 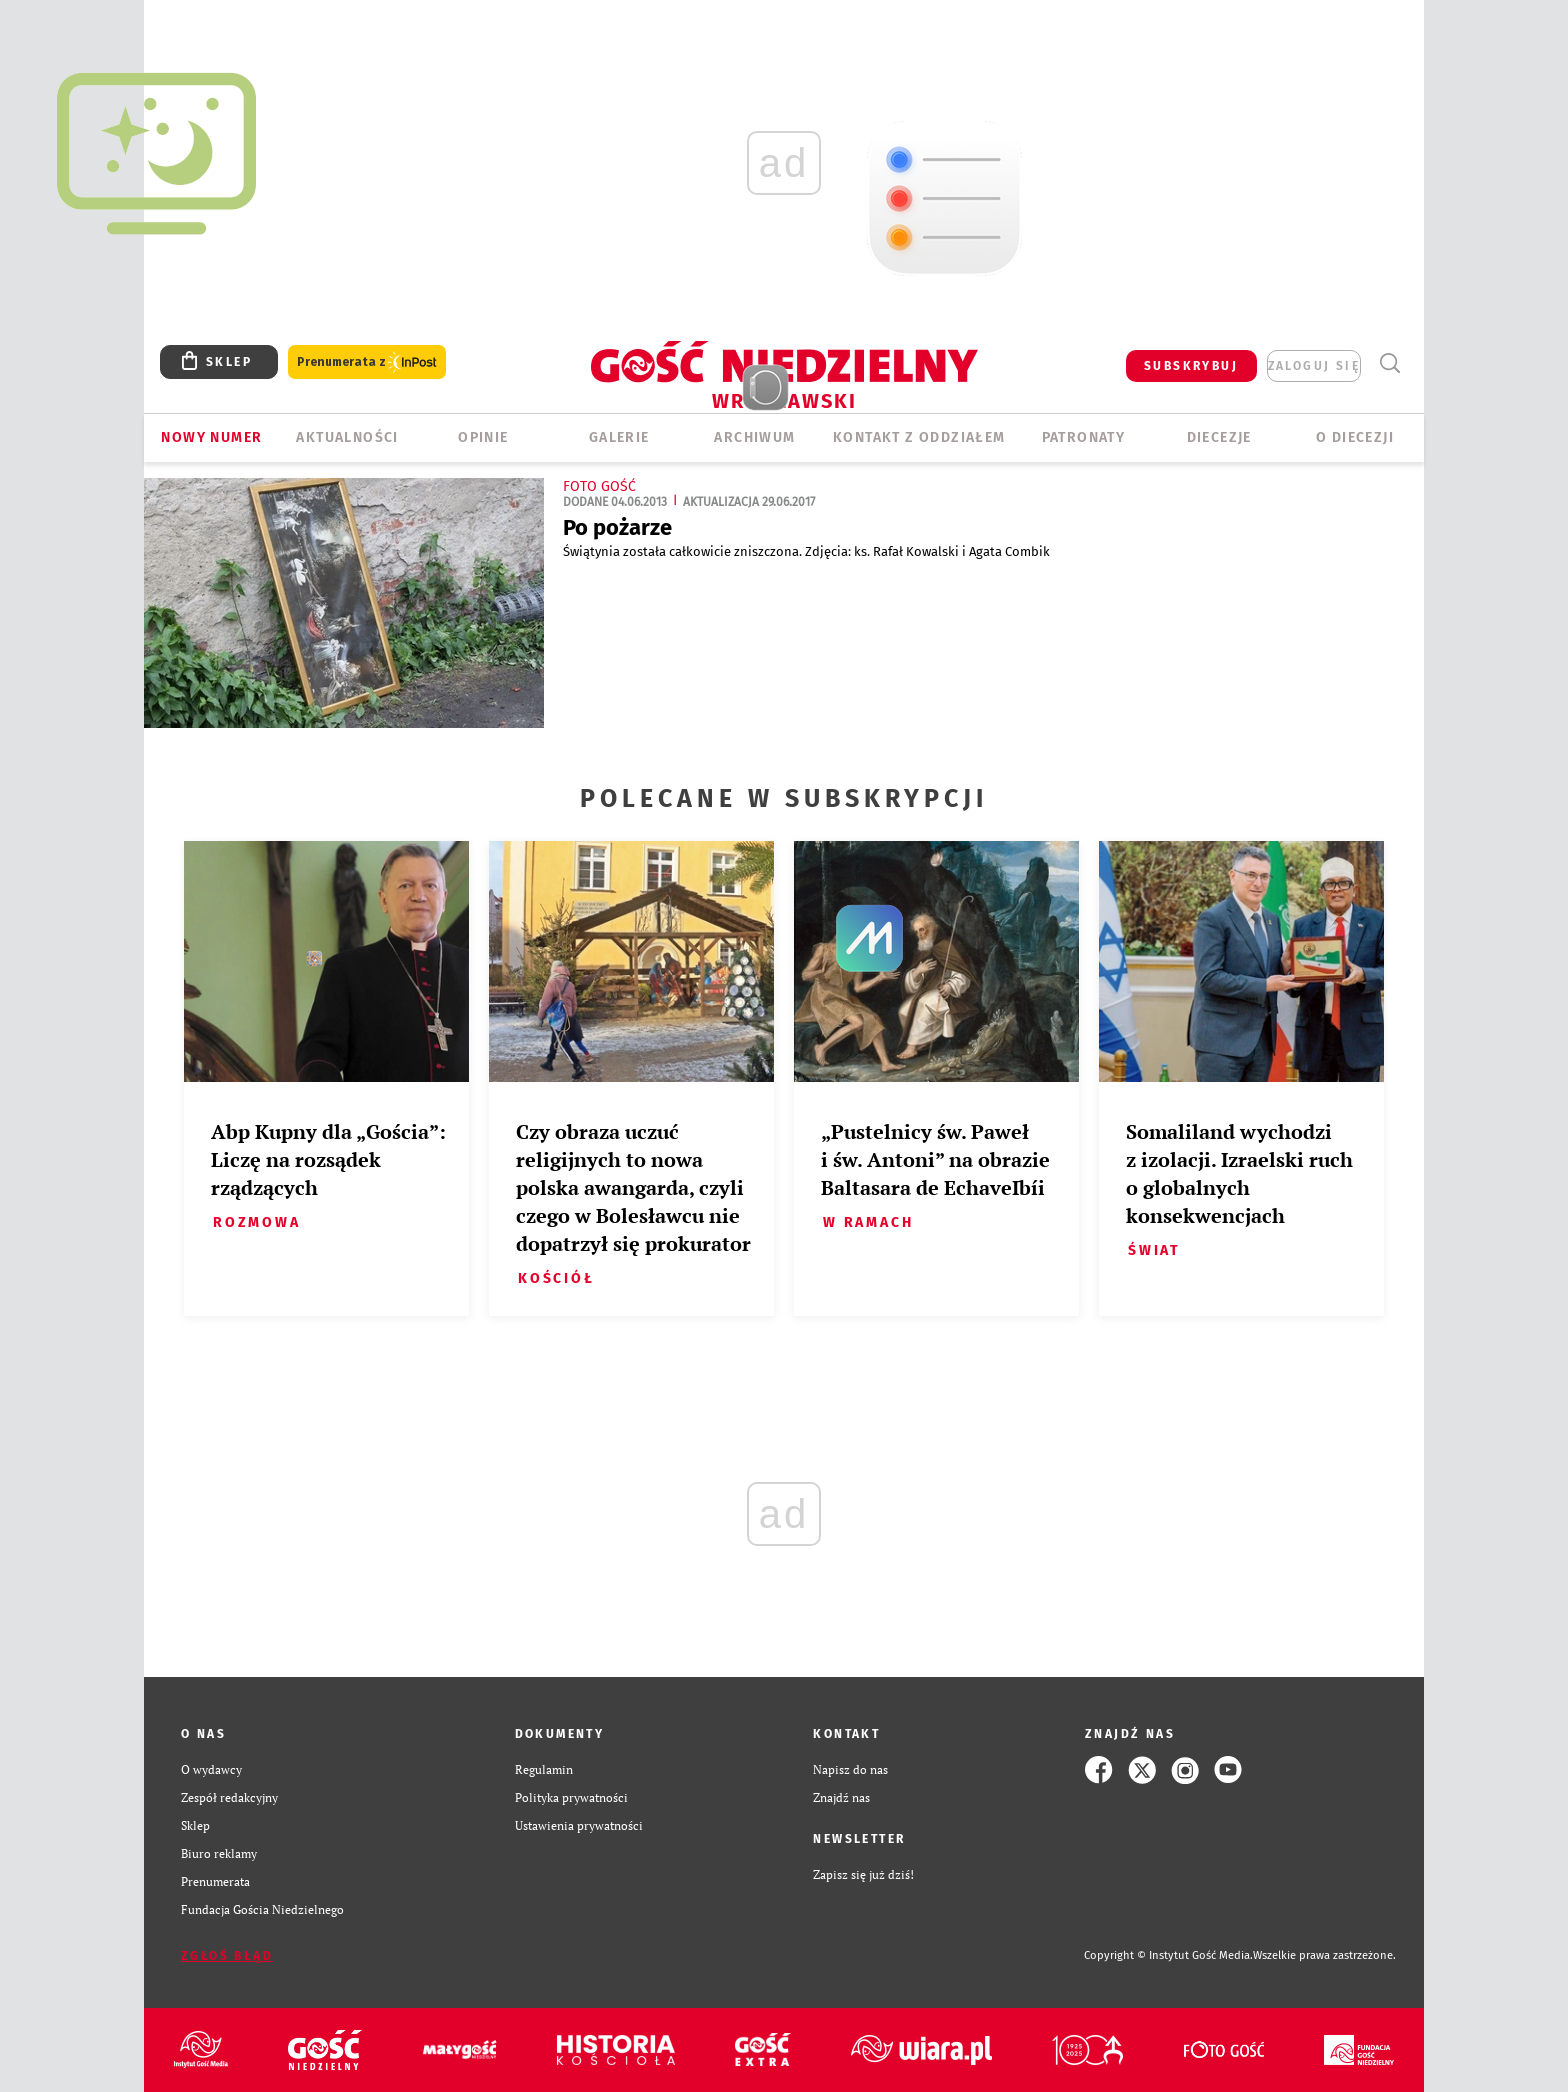 I want to click on open the maxint app, so click(x=869, y=938).